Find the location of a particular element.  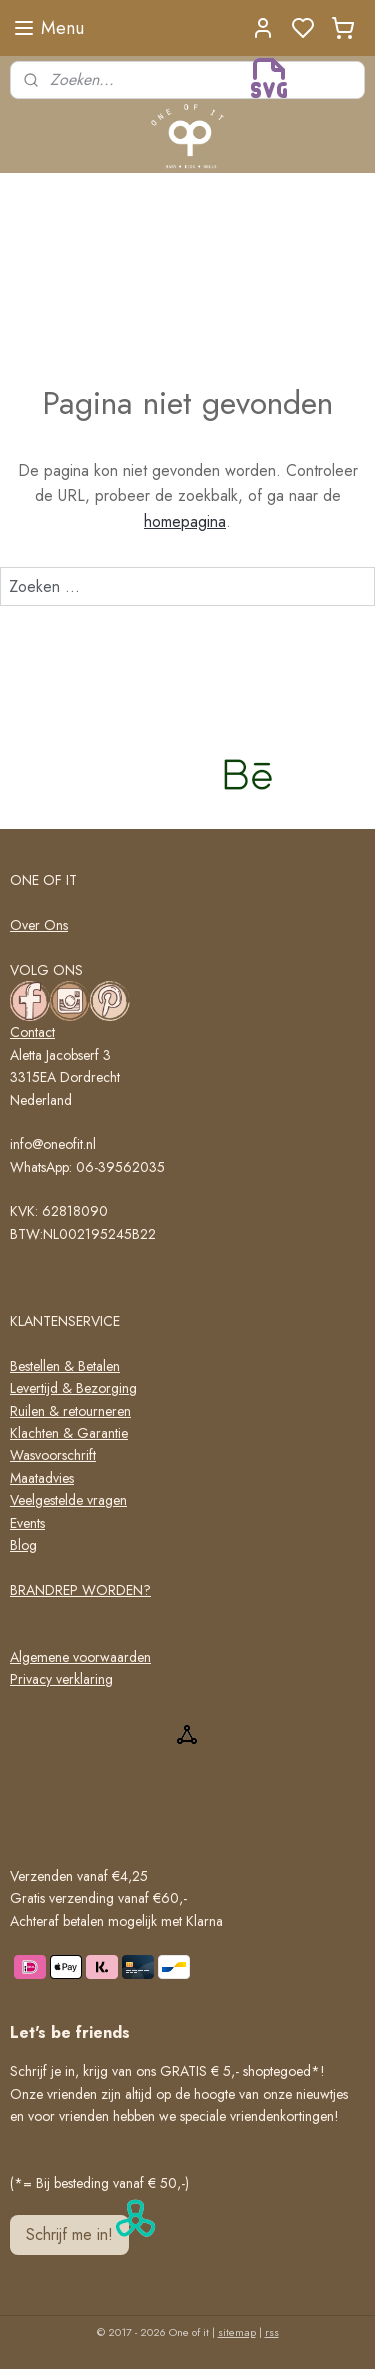

visit behance portfolio is located at coordinates (246, 774).